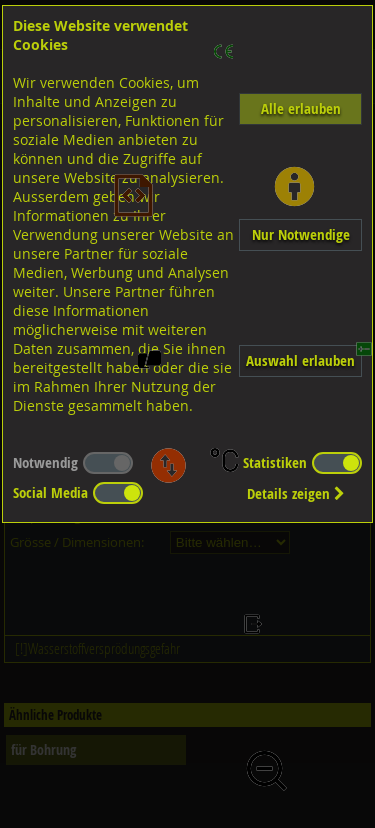  What do you see at coordinates (266, 770) in the screenshot?
I see `zoom out to see more content` at bounding box center [266, 770].